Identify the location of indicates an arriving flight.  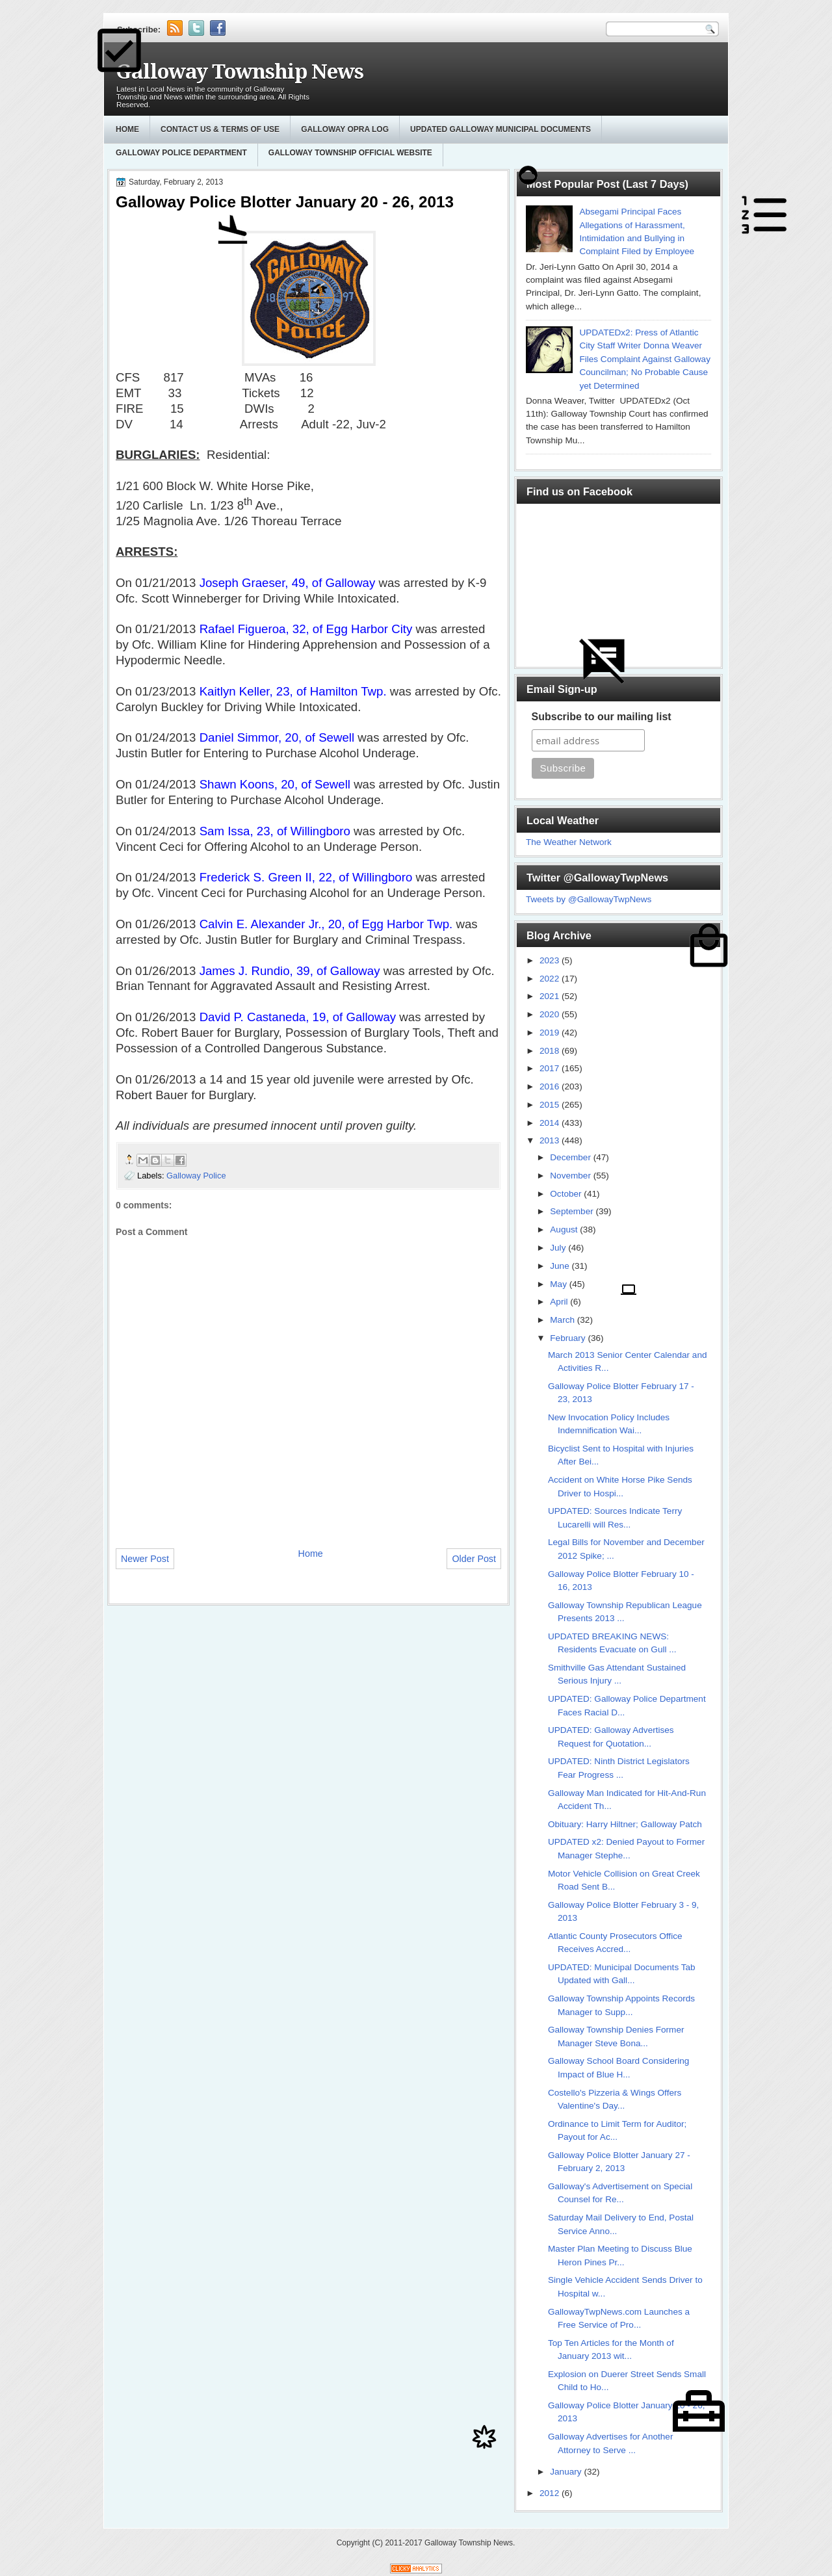
(233, 230).